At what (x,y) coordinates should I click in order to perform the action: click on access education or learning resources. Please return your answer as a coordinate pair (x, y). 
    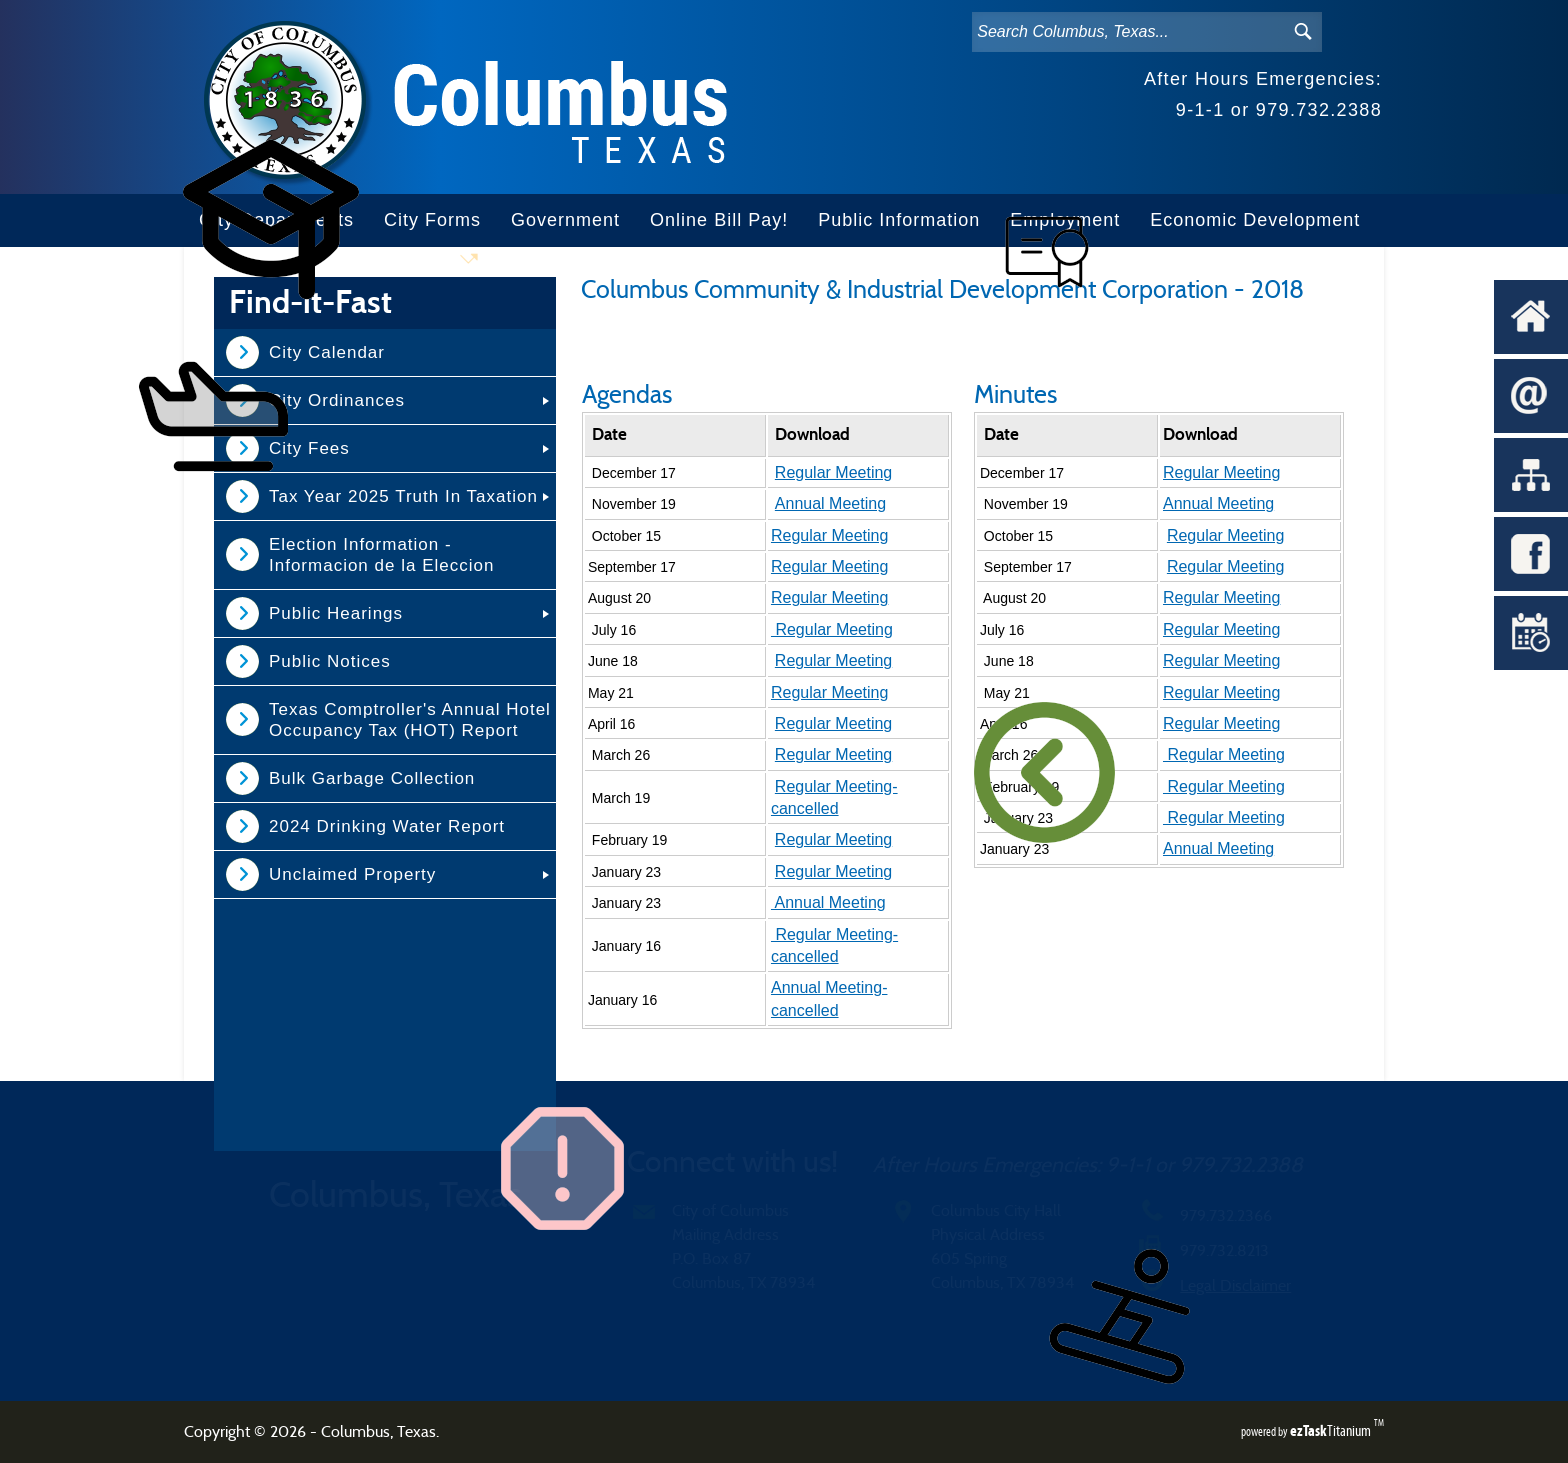
    Looking at the image, I should click on (271, 214).